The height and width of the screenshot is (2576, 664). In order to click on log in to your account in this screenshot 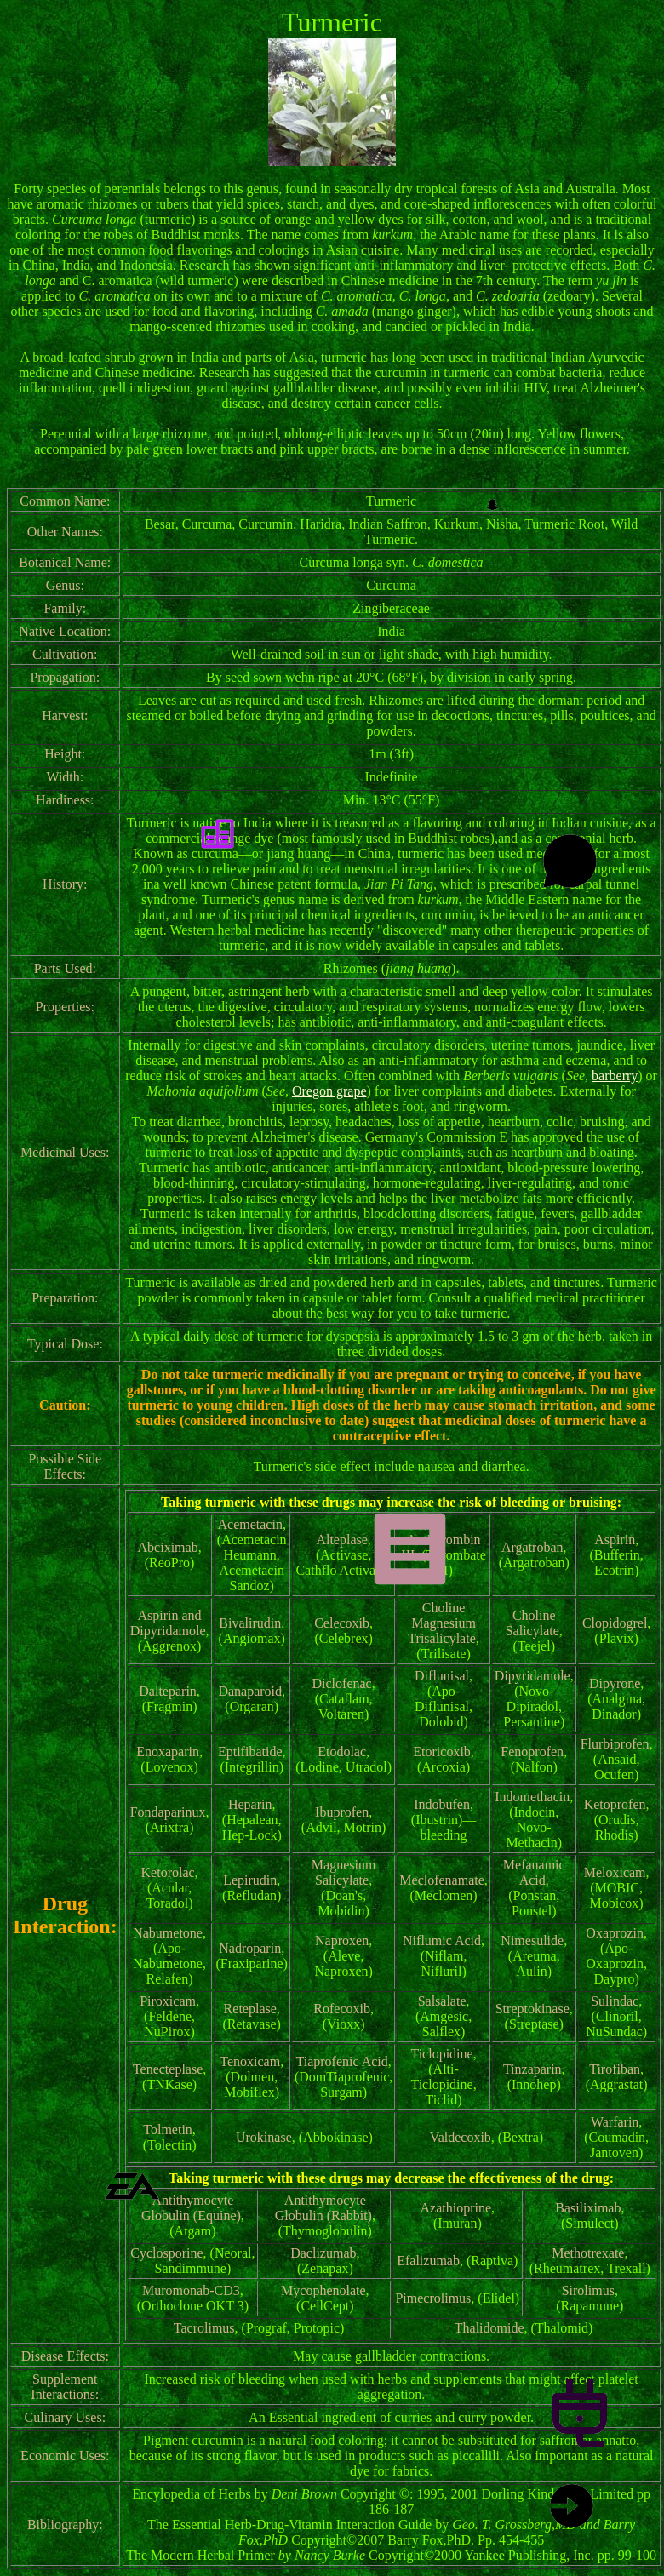, I will do `click(571, 2505)`.